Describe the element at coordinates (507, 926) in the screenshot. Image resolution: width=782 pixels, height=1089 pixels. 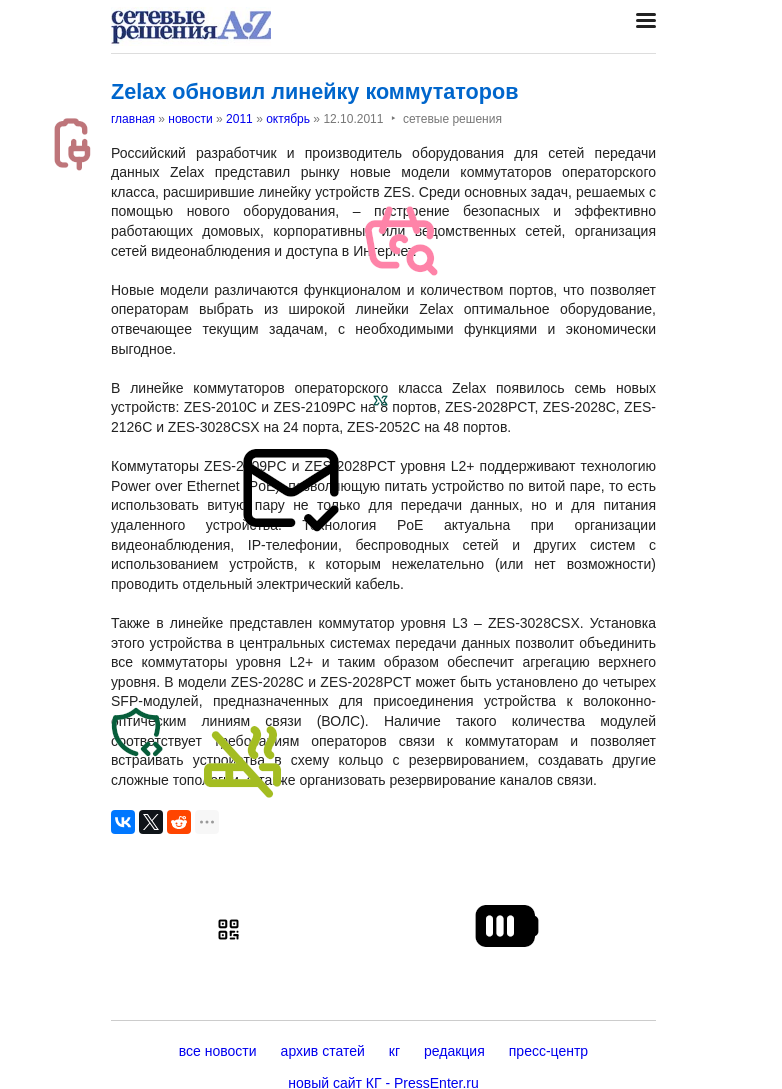
I see `indicates battery at approximately 75% charge` at that location.